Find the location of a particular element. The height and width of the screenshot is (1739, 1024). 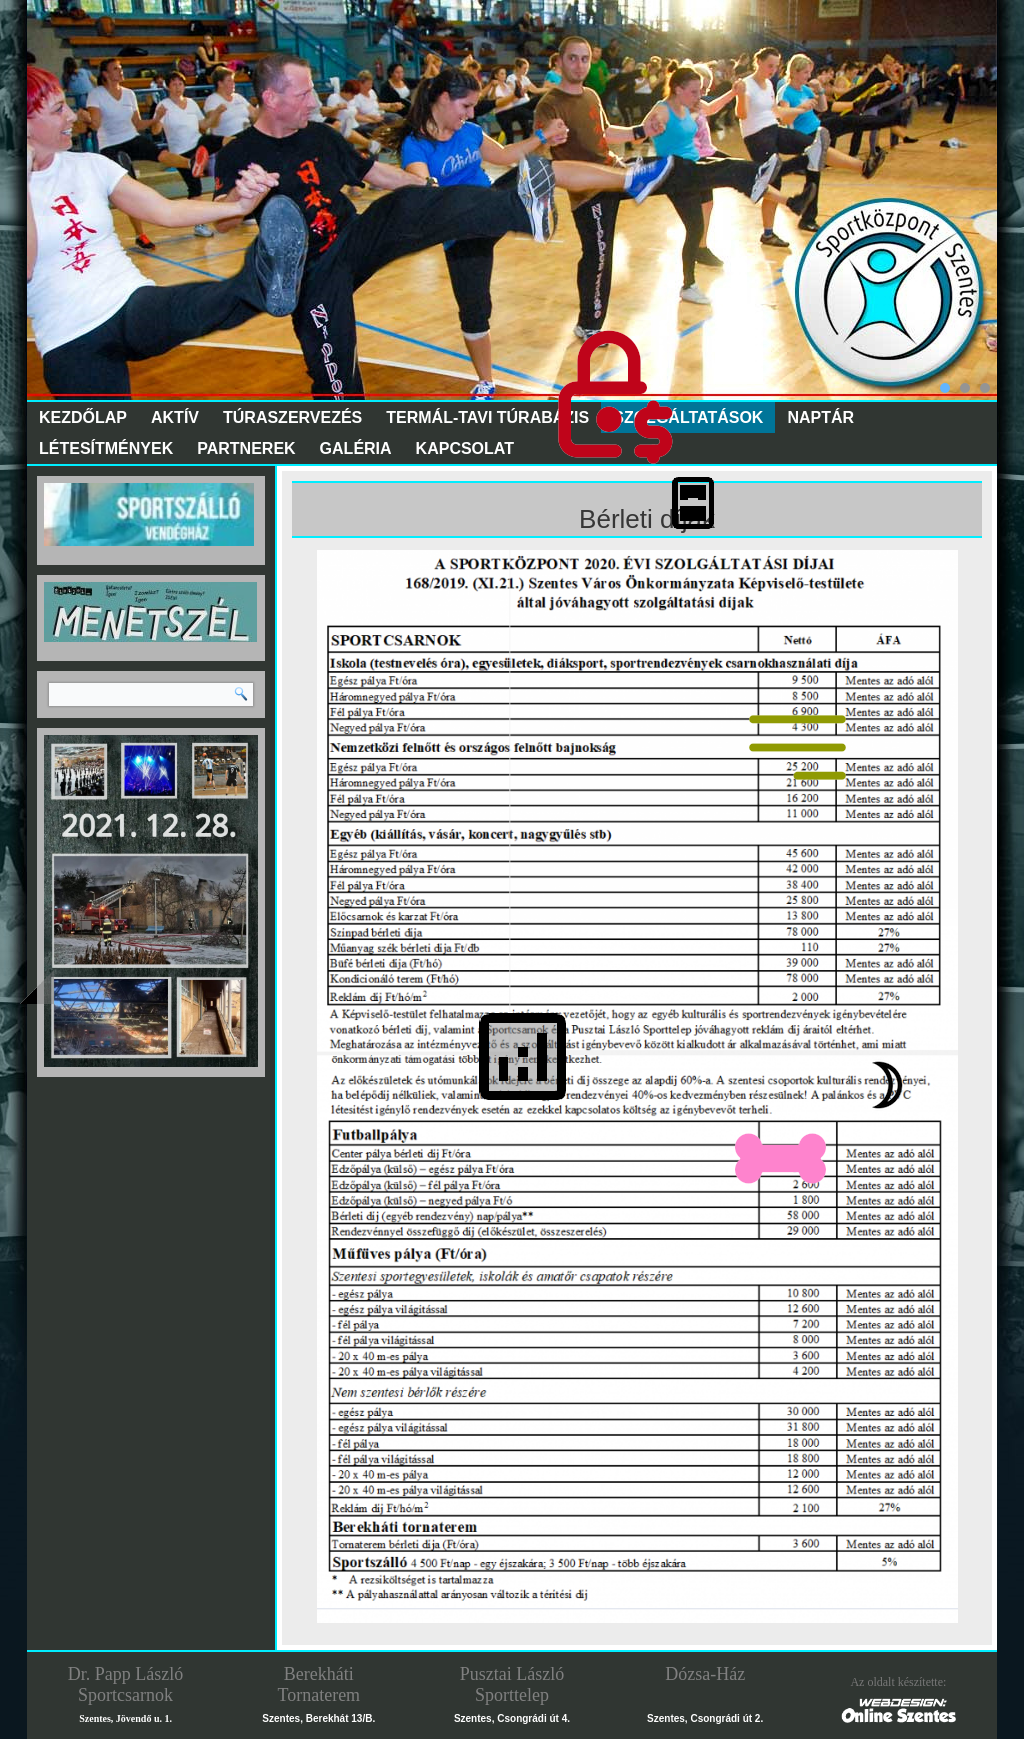

indicates weak cellular signal strength is located at coordinates (37, 987).